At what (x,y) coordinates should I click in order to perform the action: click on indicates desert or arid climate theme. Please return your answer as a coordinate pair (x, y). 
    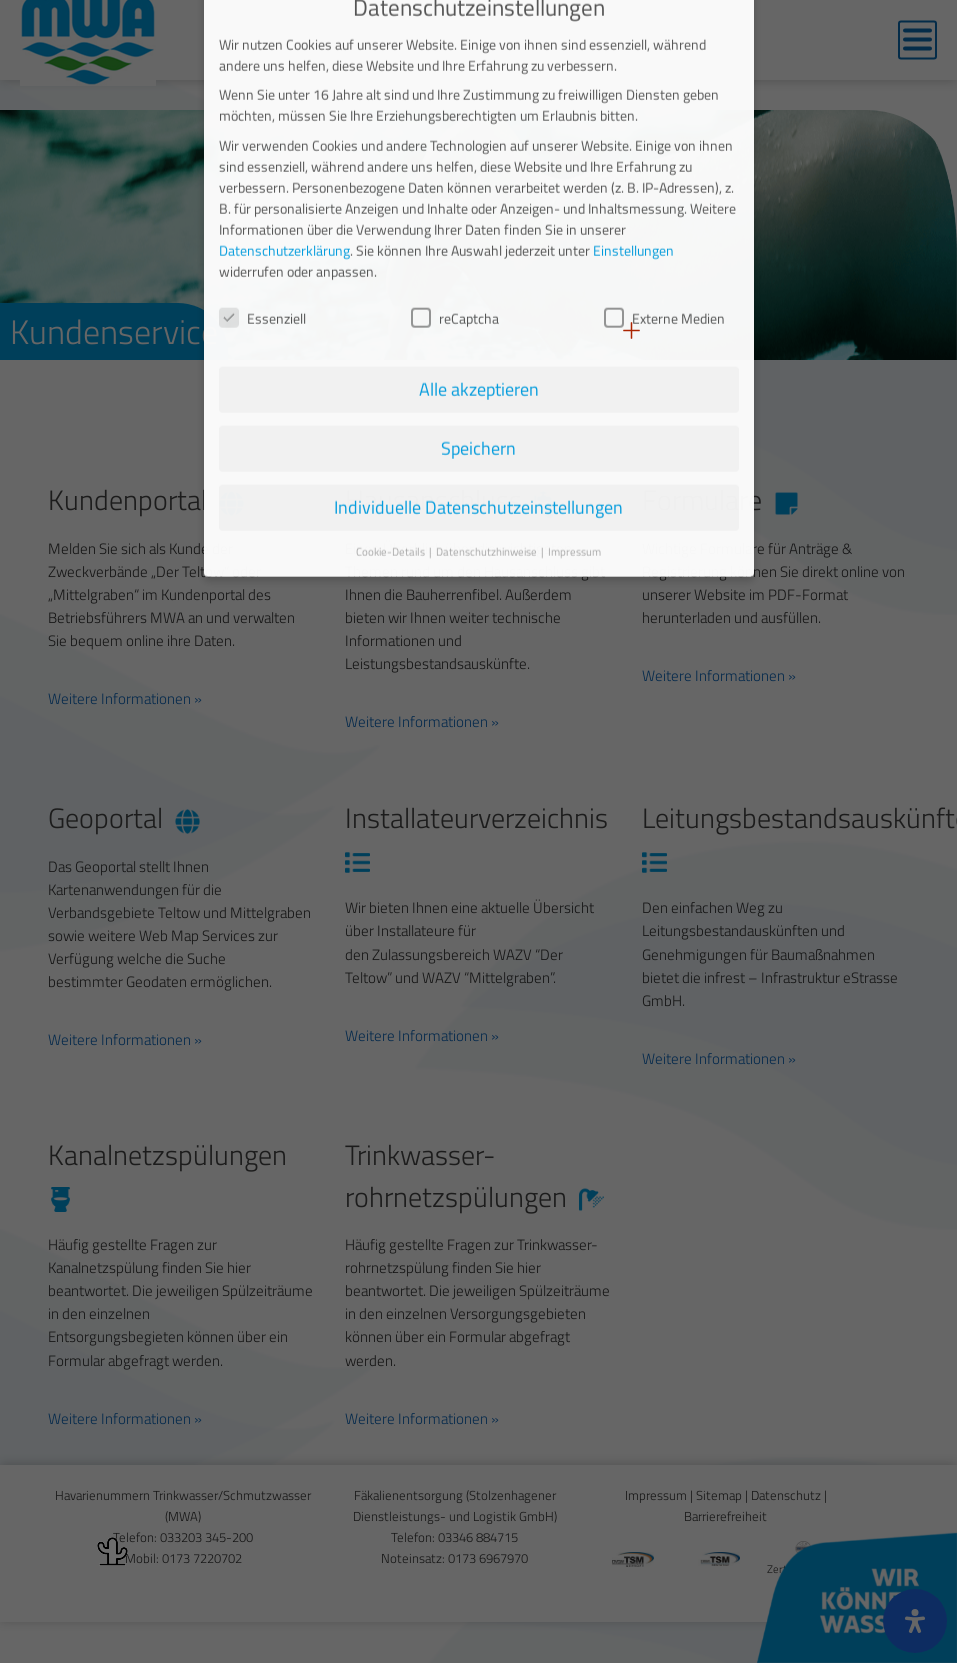
    Looking at the image, I should click on (112, 1552).